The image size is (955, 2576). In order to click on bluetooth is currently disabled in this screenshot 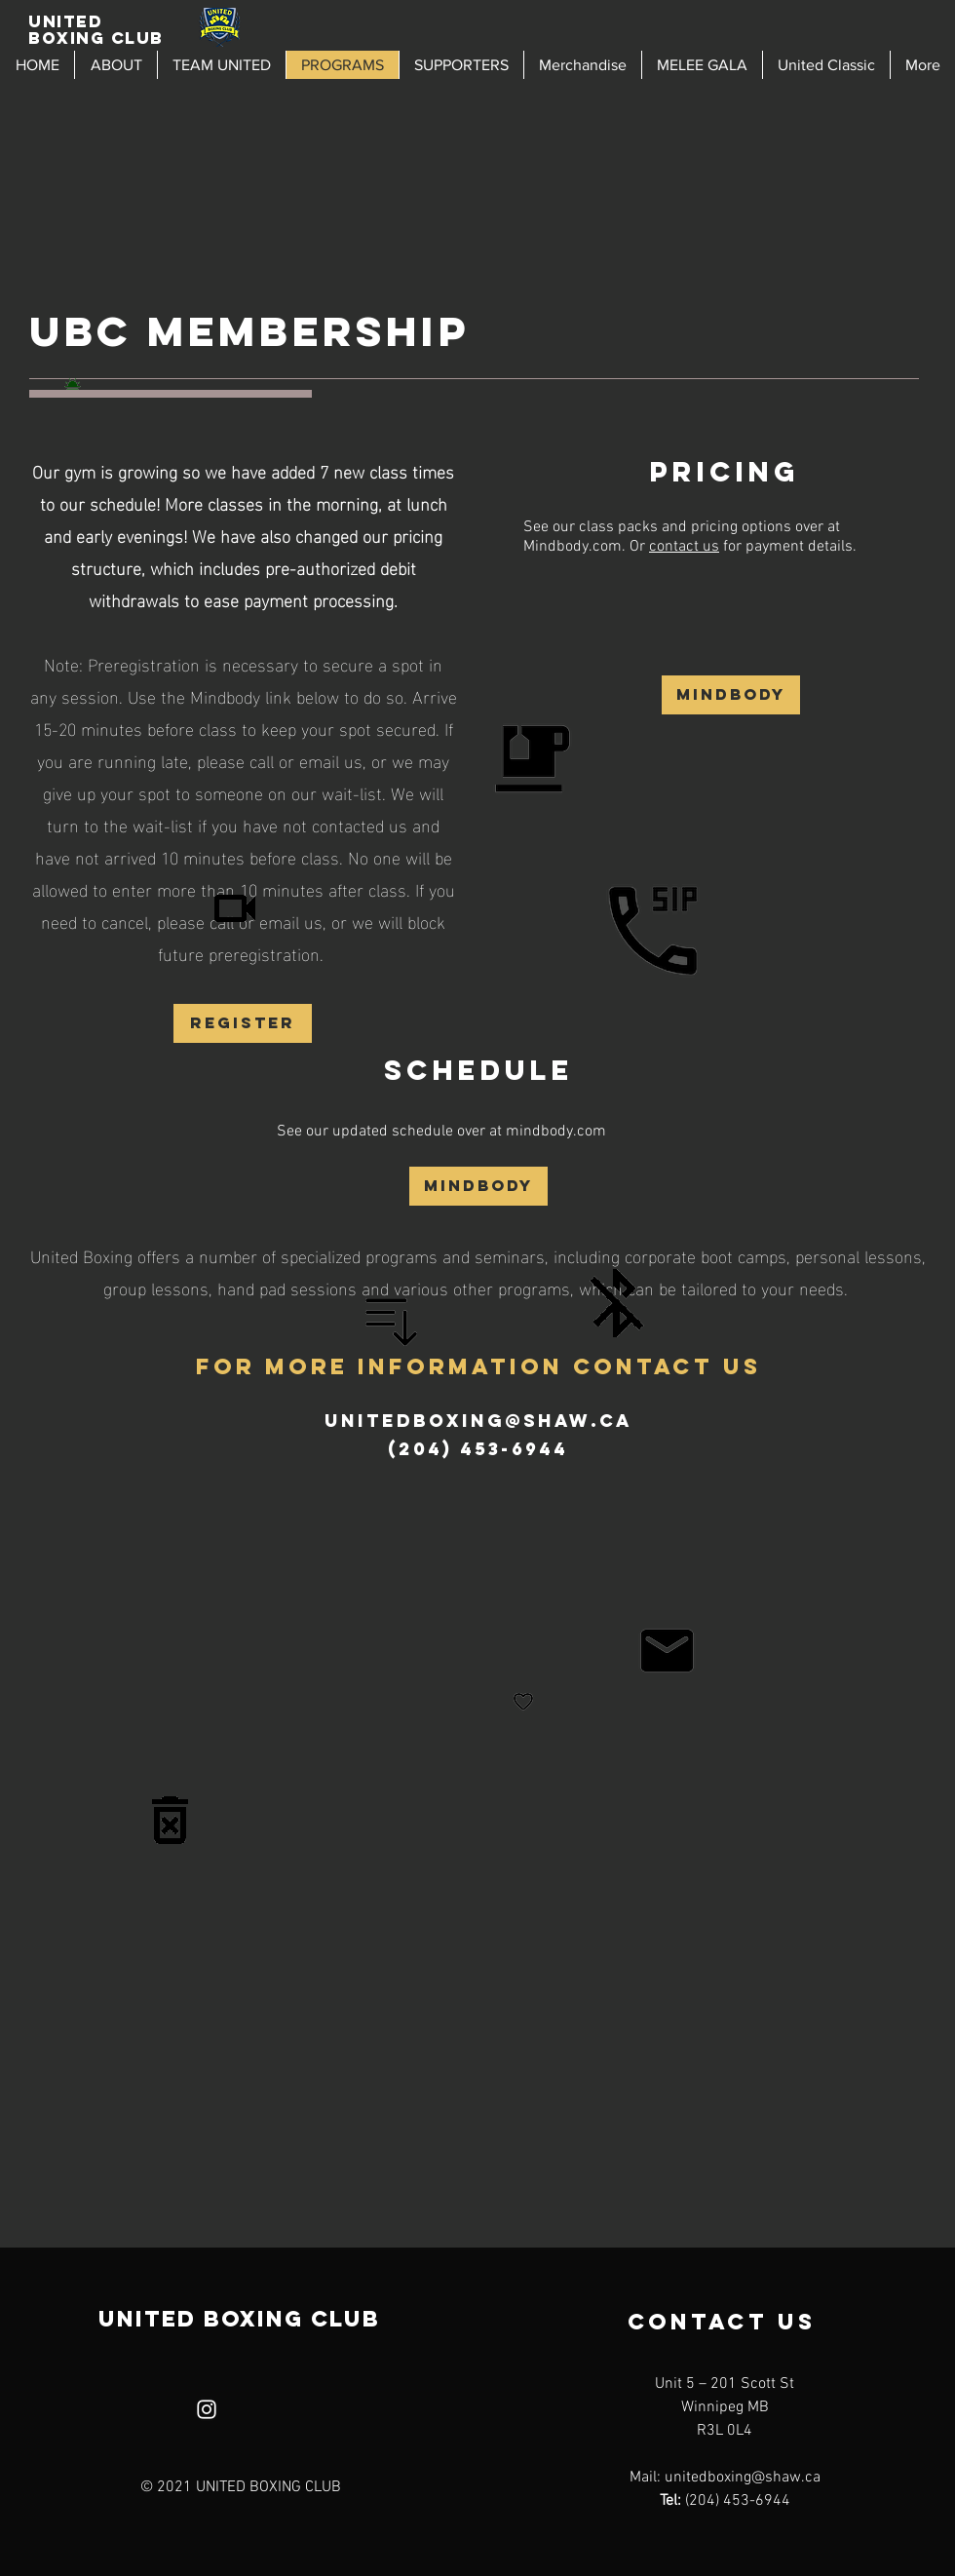, I will do `click(617, 1303)`.